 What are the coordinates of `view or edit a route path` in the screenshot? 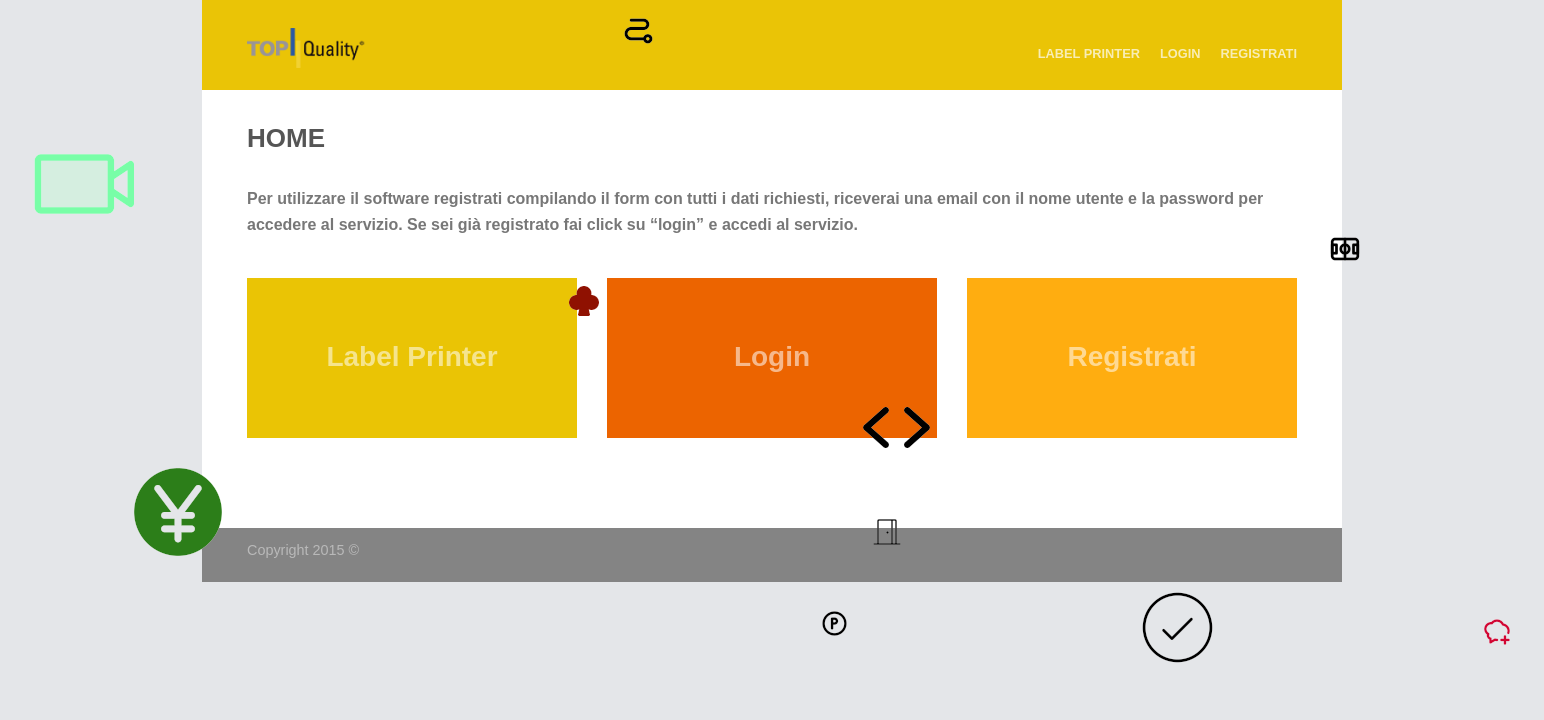 It's located at (638, 29).